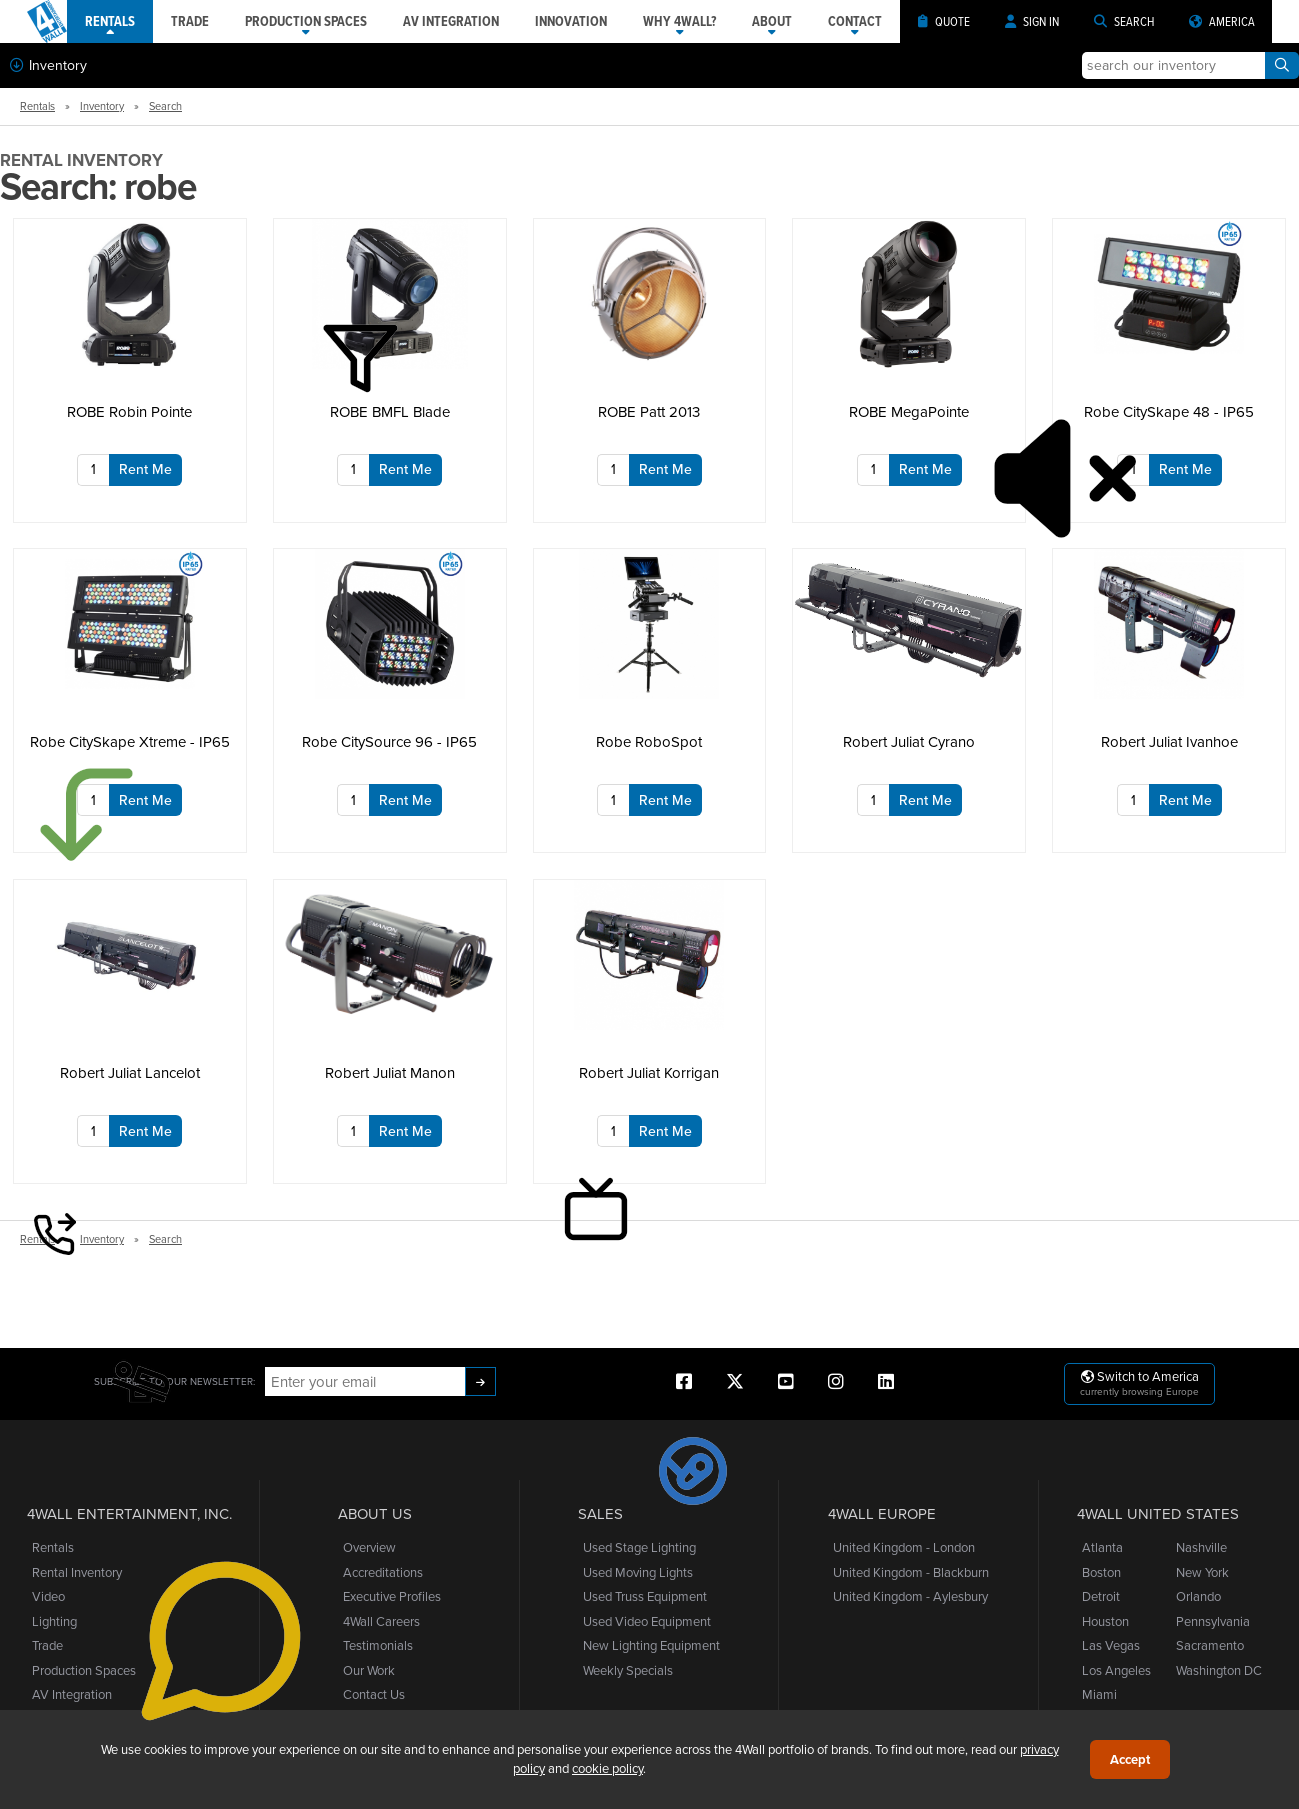 The image size is (1299, 1809). What do you see at coordinates (693, 1471) in the screenshot?
I see `open steam gaming platform` at bounding box center [693, 1471].